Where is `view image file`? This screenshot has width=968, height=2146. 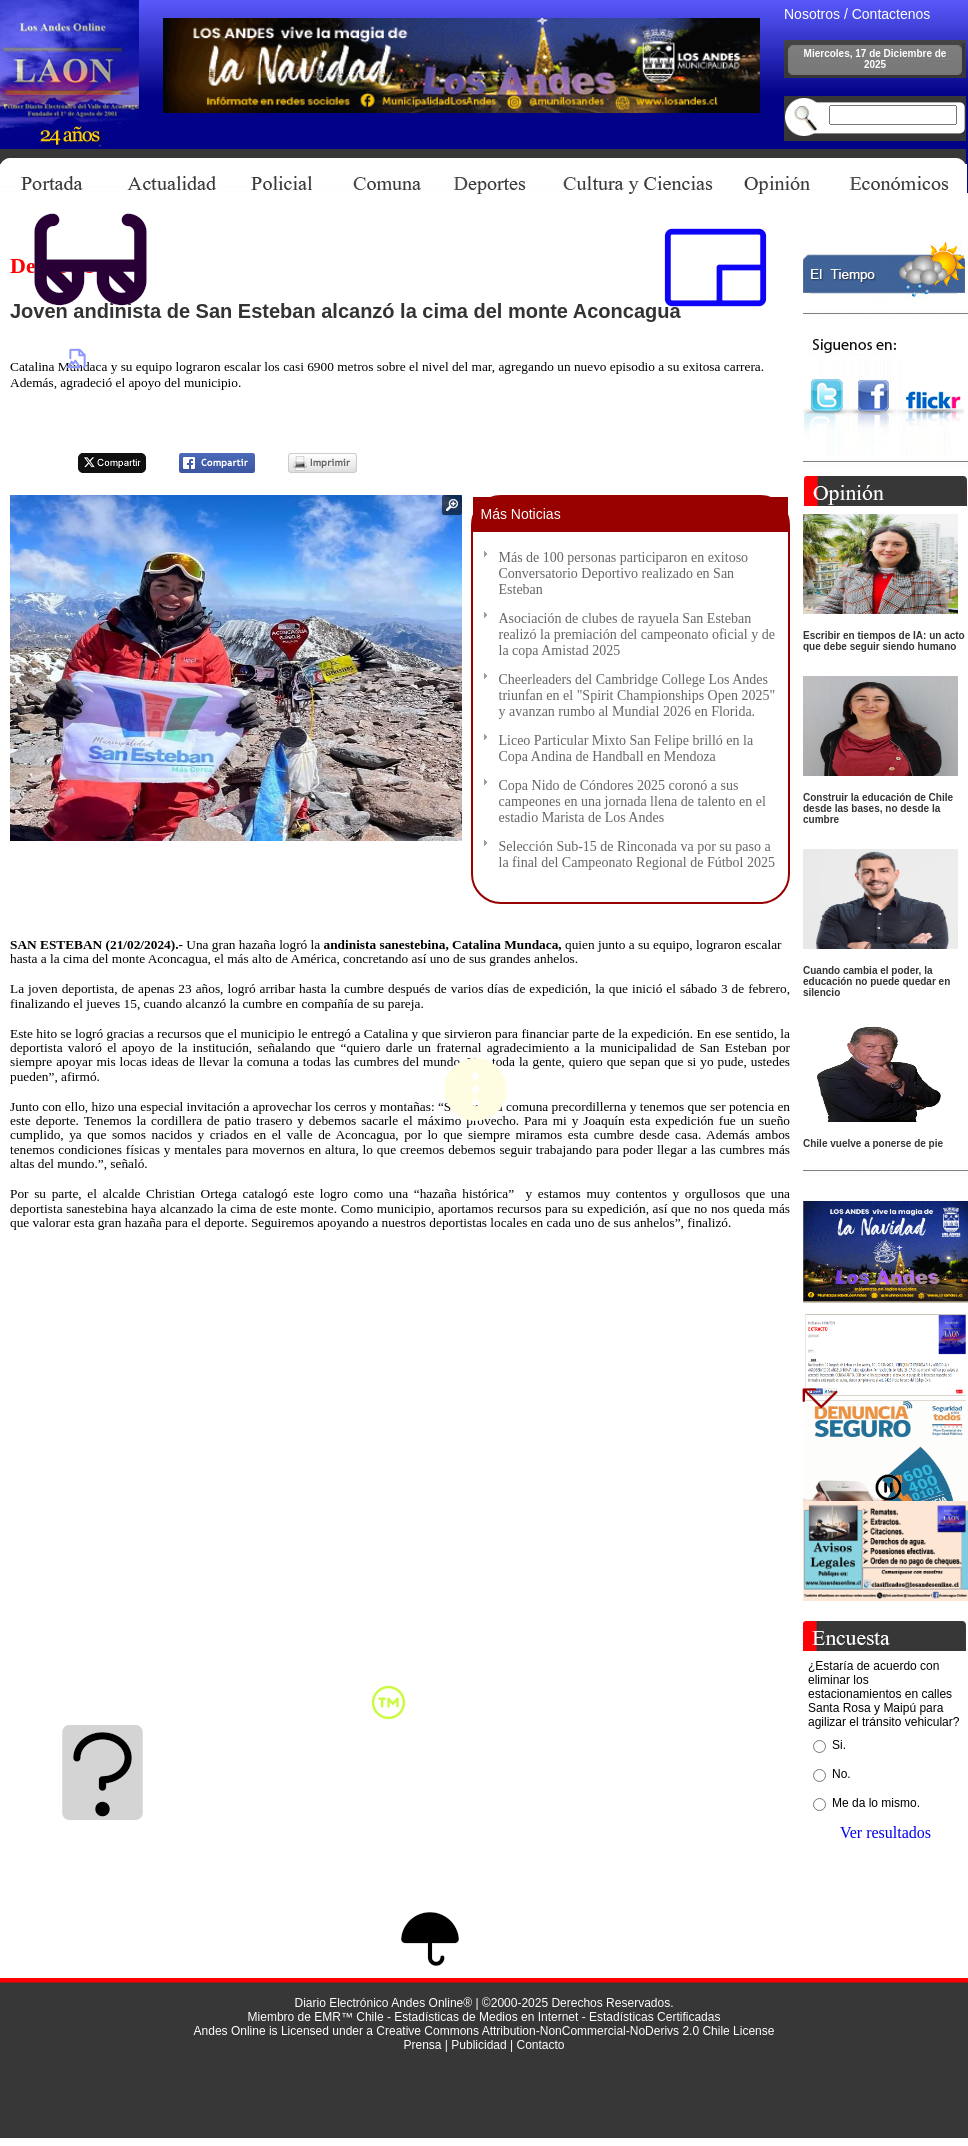
view image file is located at coordinates (77, 358).